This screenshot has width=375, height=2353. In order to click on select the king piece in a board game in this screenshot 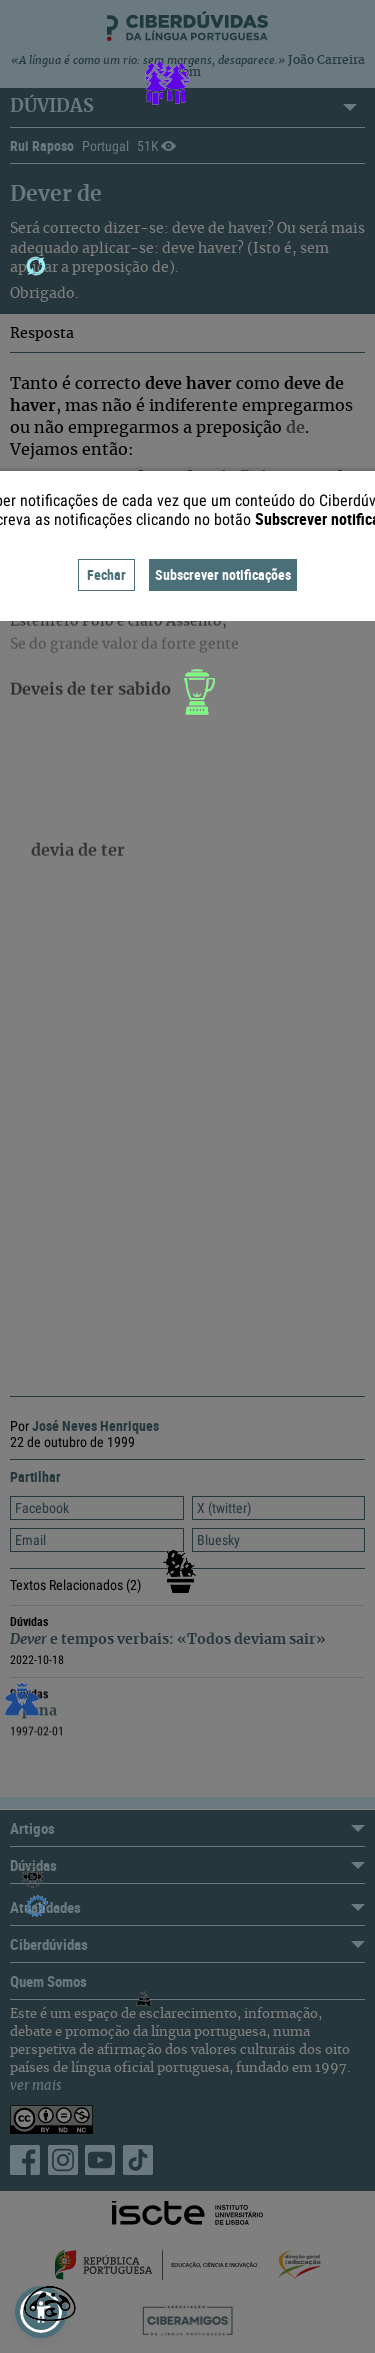, I will do `click(22, 1700)`.